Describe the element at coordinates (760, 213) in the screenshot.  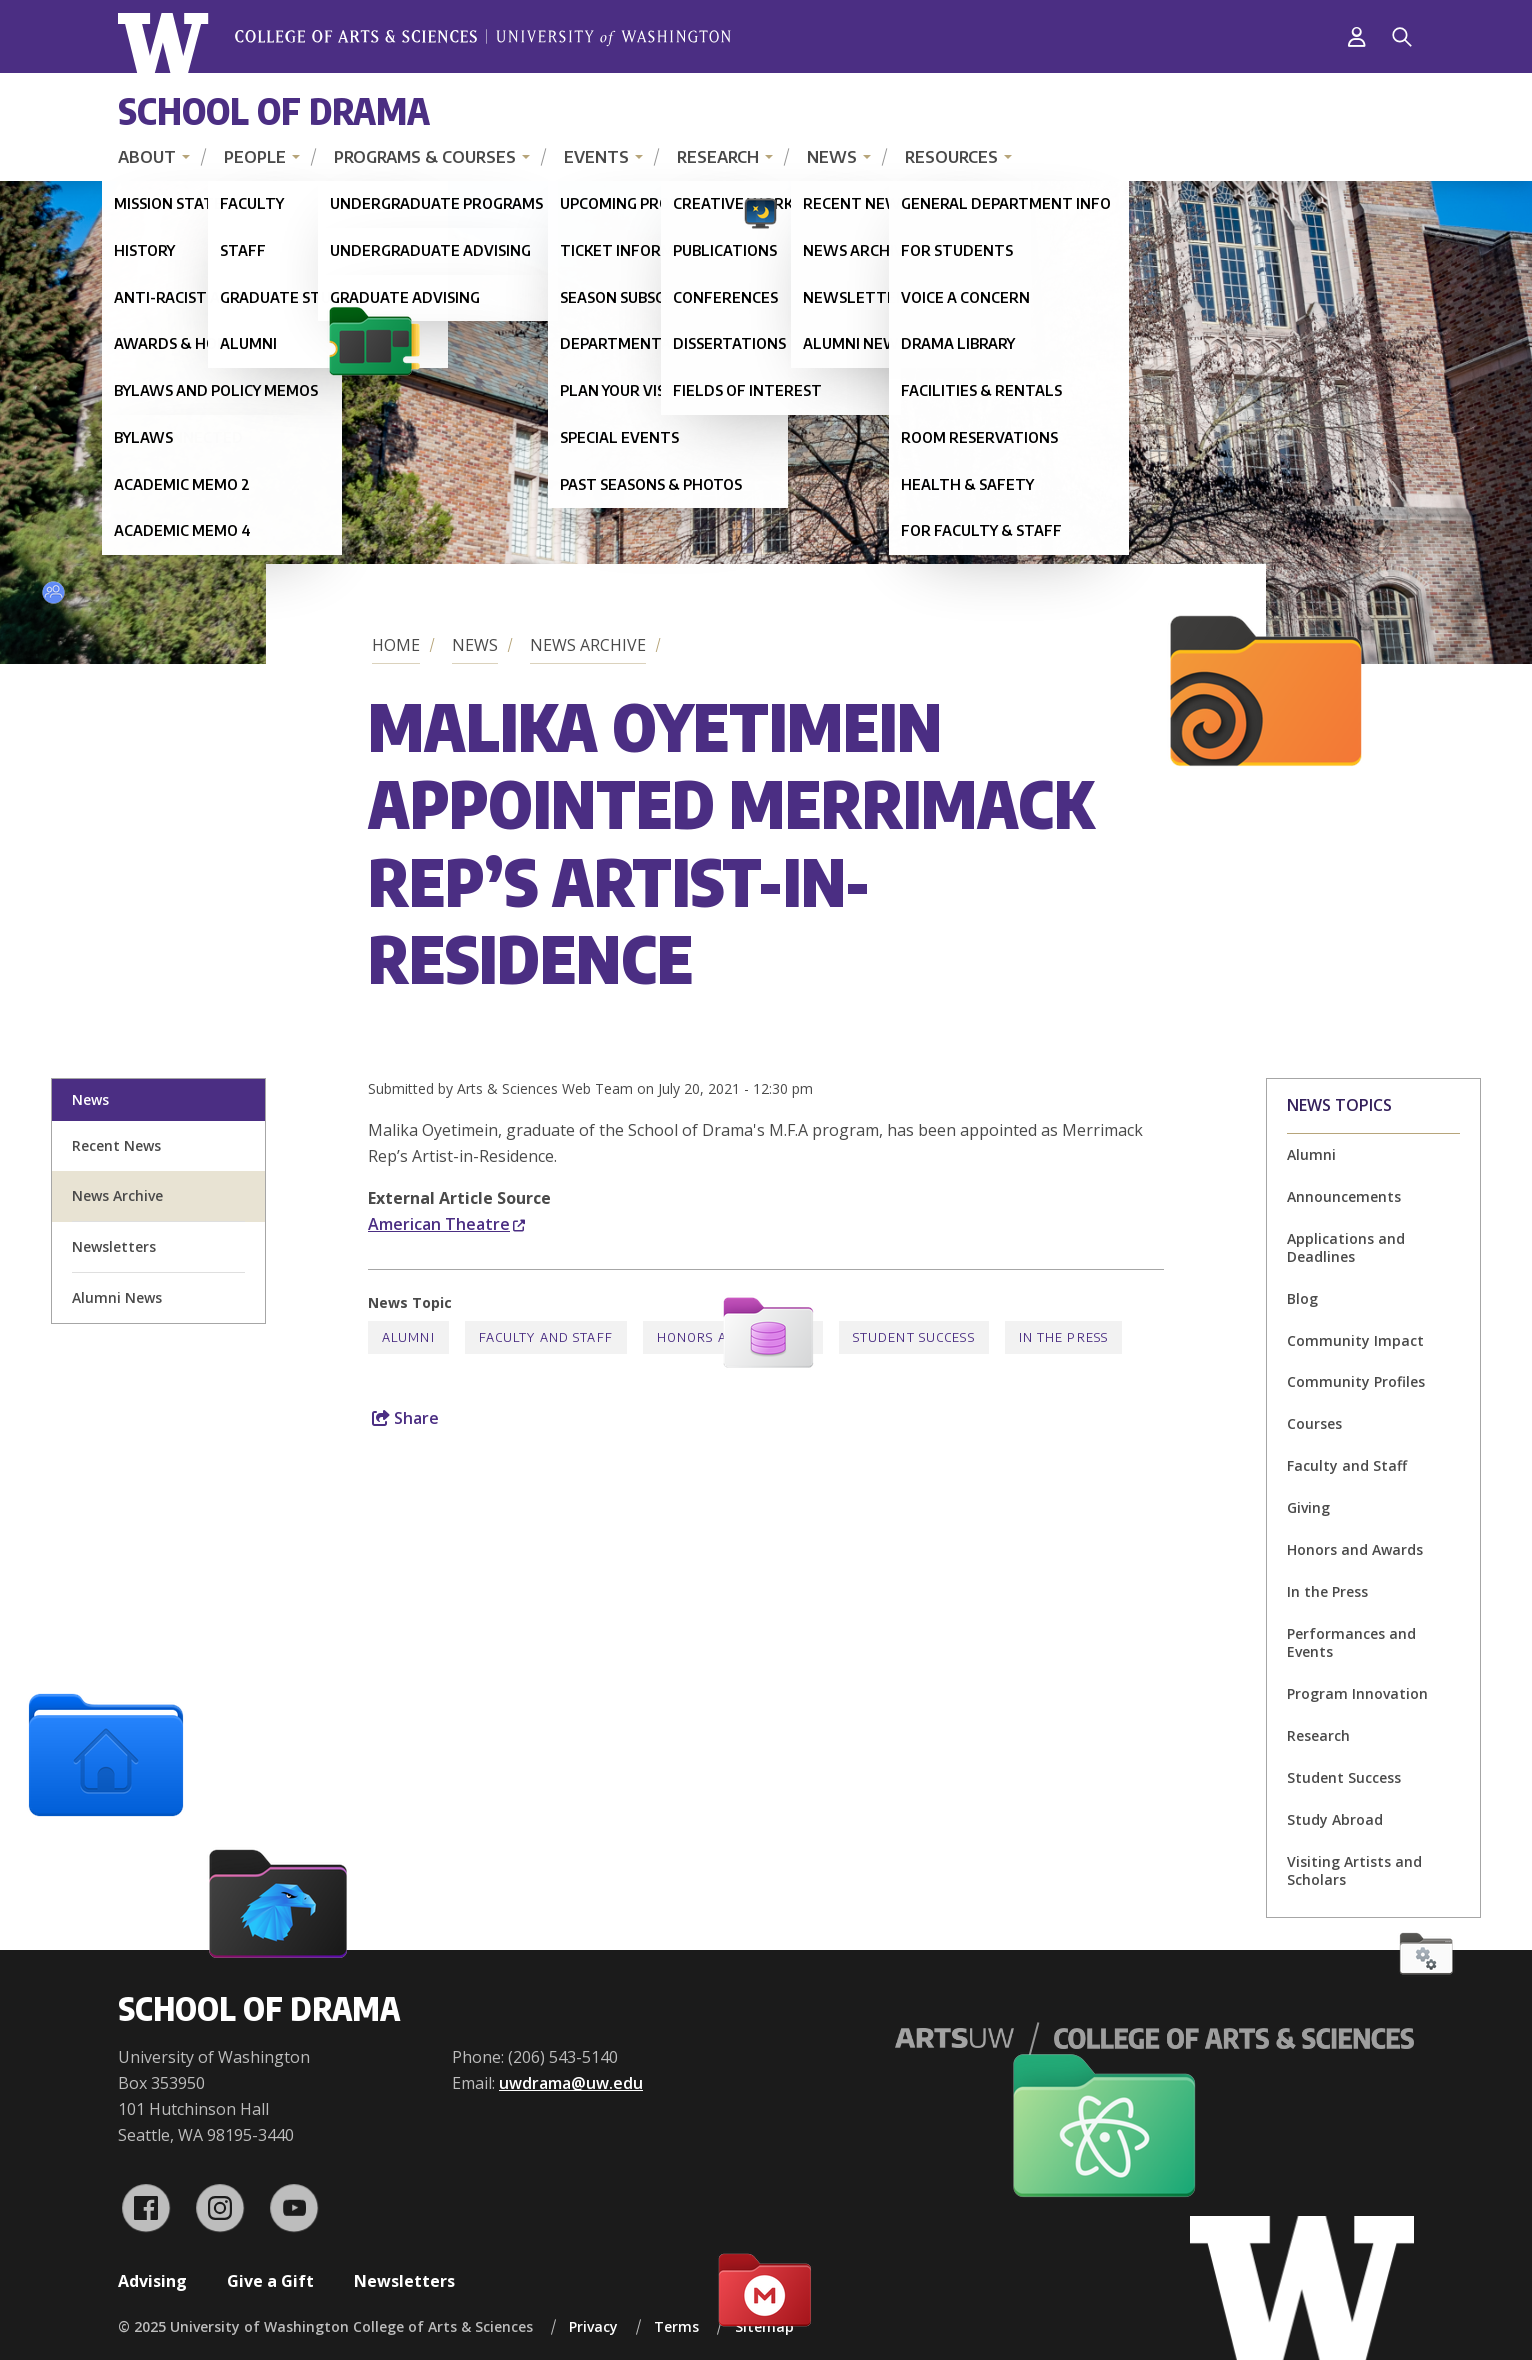
I see `access screensaver settings` at that location.